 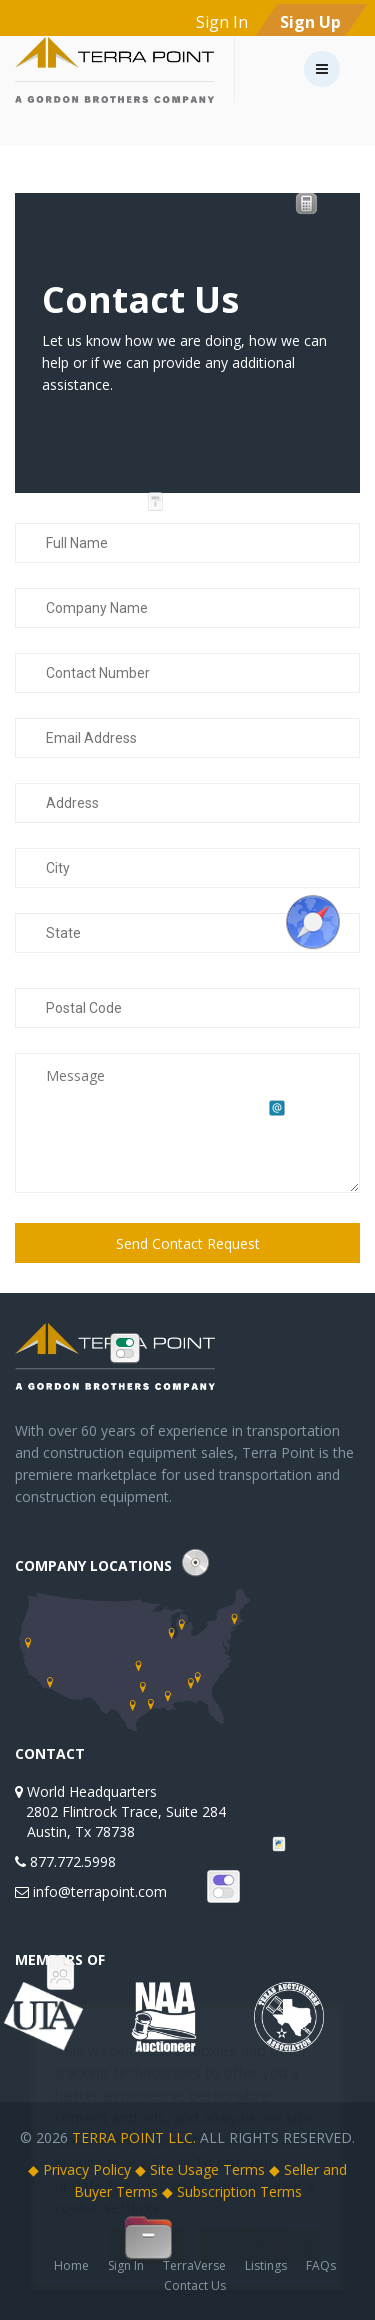 What do you see at coordinates (306, 203) in the screenshot?
I see `open the calculator app` at bounding box center [306, 203].